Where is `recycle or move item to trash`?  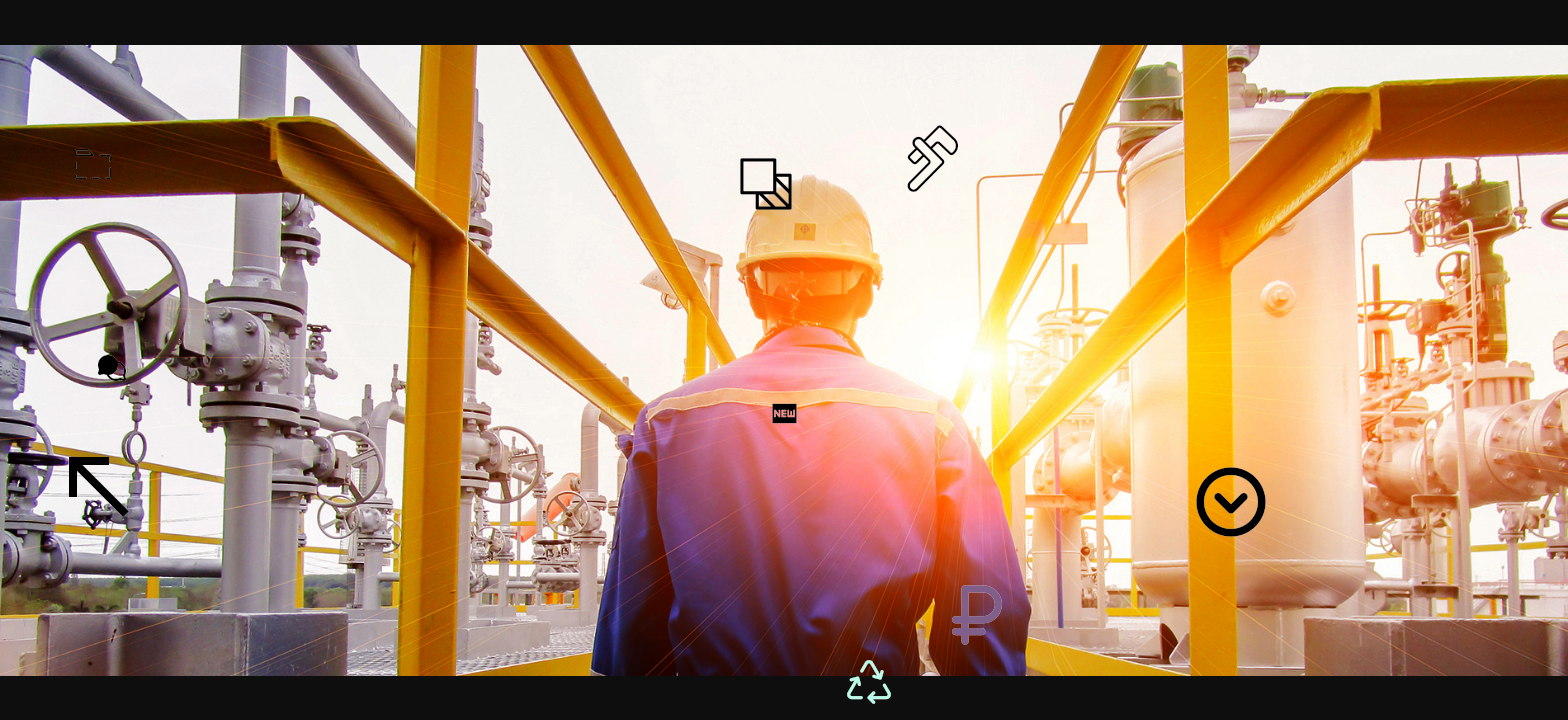 recycle or move item to trash is located at coordinates (869, 682).